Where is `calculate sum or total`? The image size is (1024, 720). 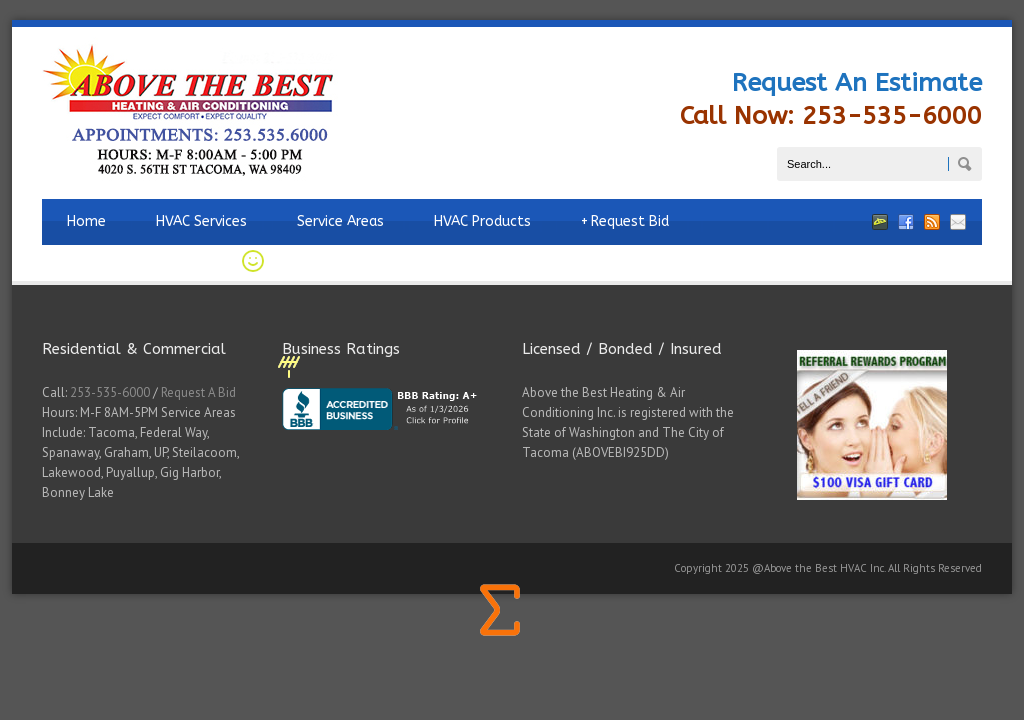 calculate sum or total is located at coordinates (500, 610).